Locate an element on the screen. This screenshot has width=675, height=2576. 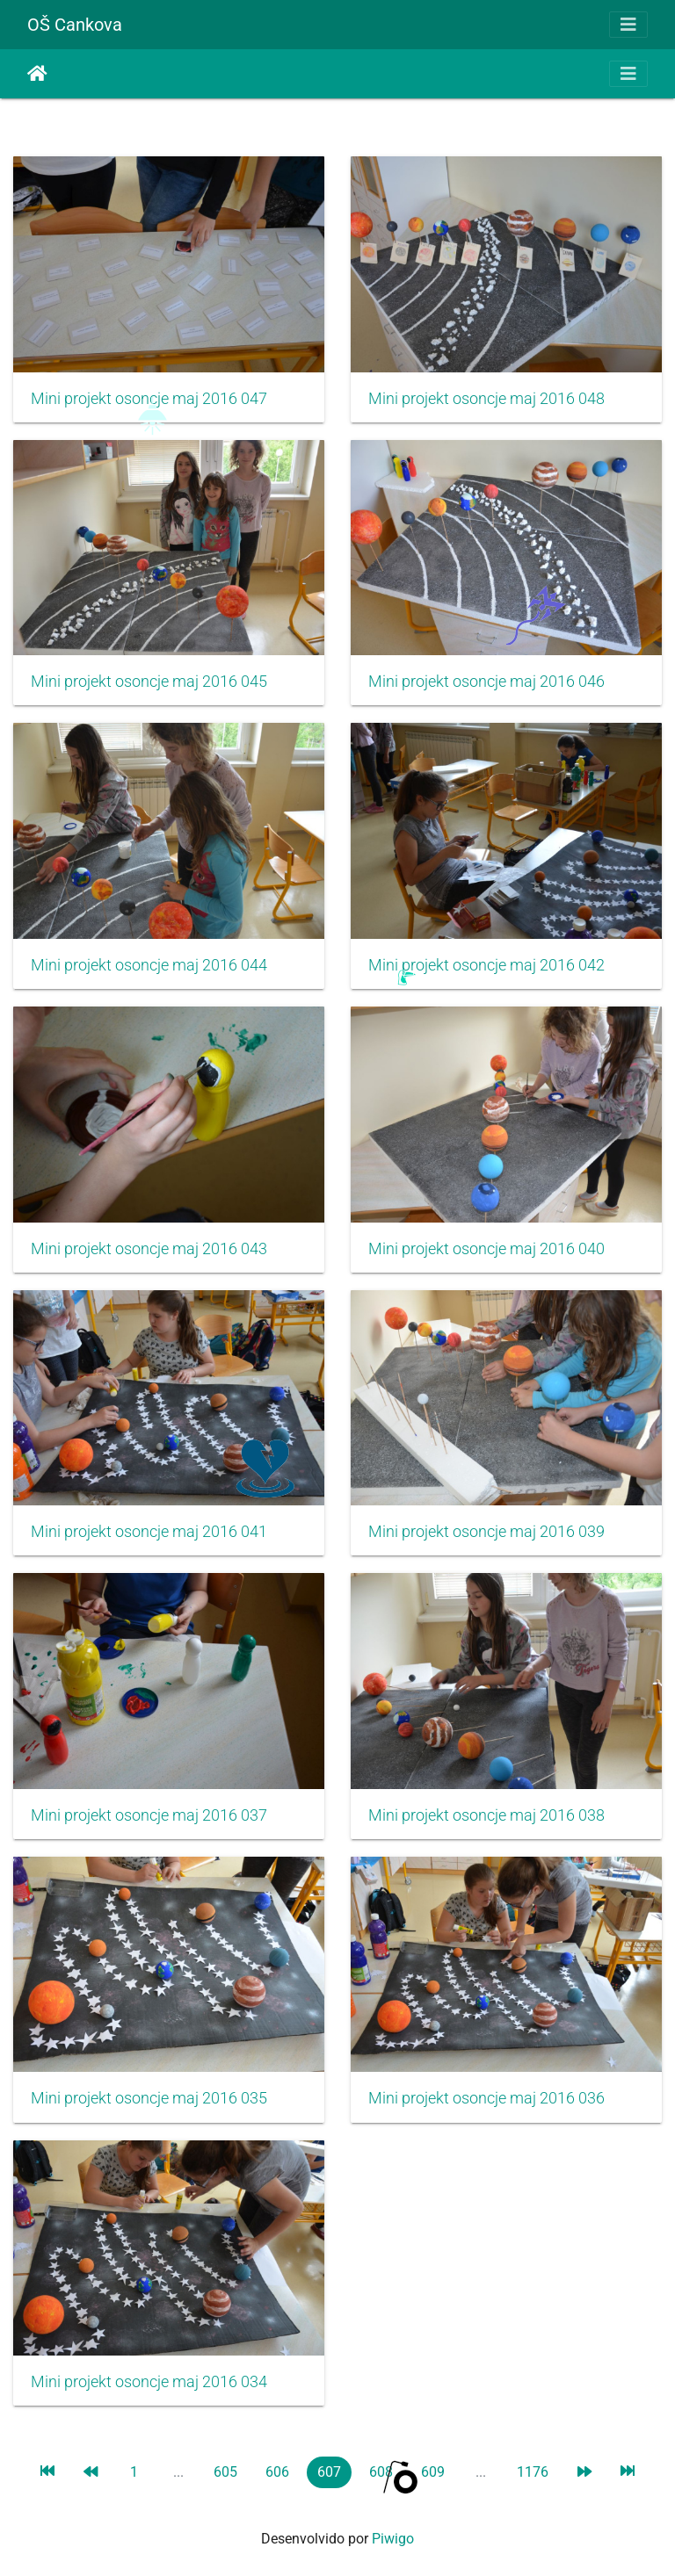
toggle ceiling light on/off is located at coordinates (152, 415).